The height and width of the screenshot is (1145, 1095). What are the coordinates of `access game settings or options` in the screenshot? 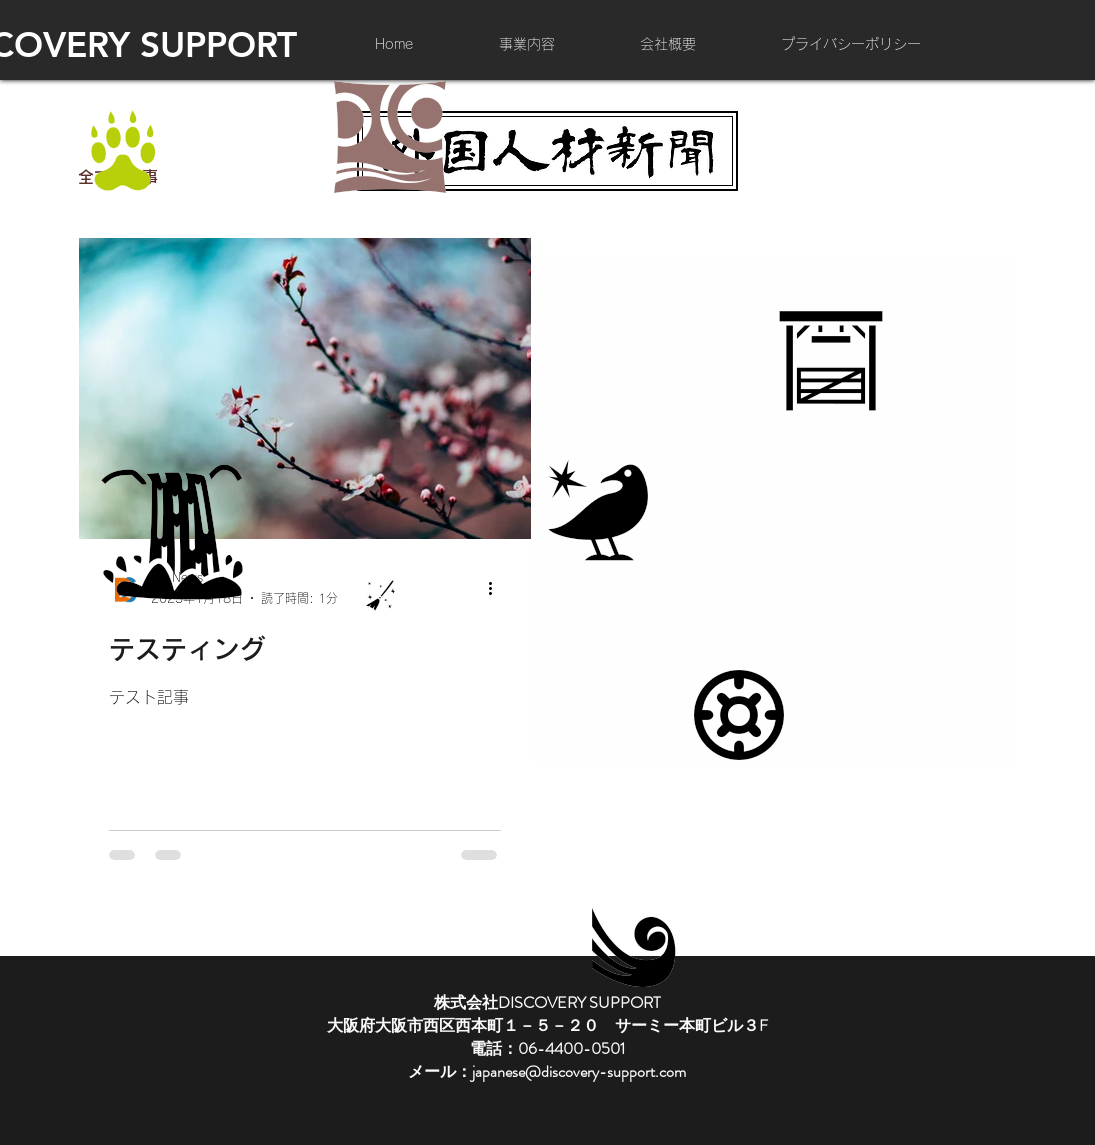 It's located at (739, 715).